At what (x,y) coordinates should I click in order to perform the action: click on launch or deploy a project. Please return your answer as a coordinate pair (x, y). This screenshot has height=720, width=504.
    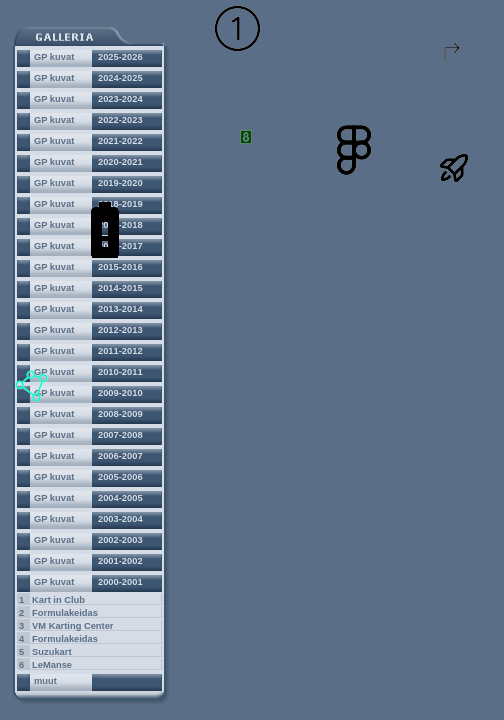
    Looking at the image, I should click on (454, 167).